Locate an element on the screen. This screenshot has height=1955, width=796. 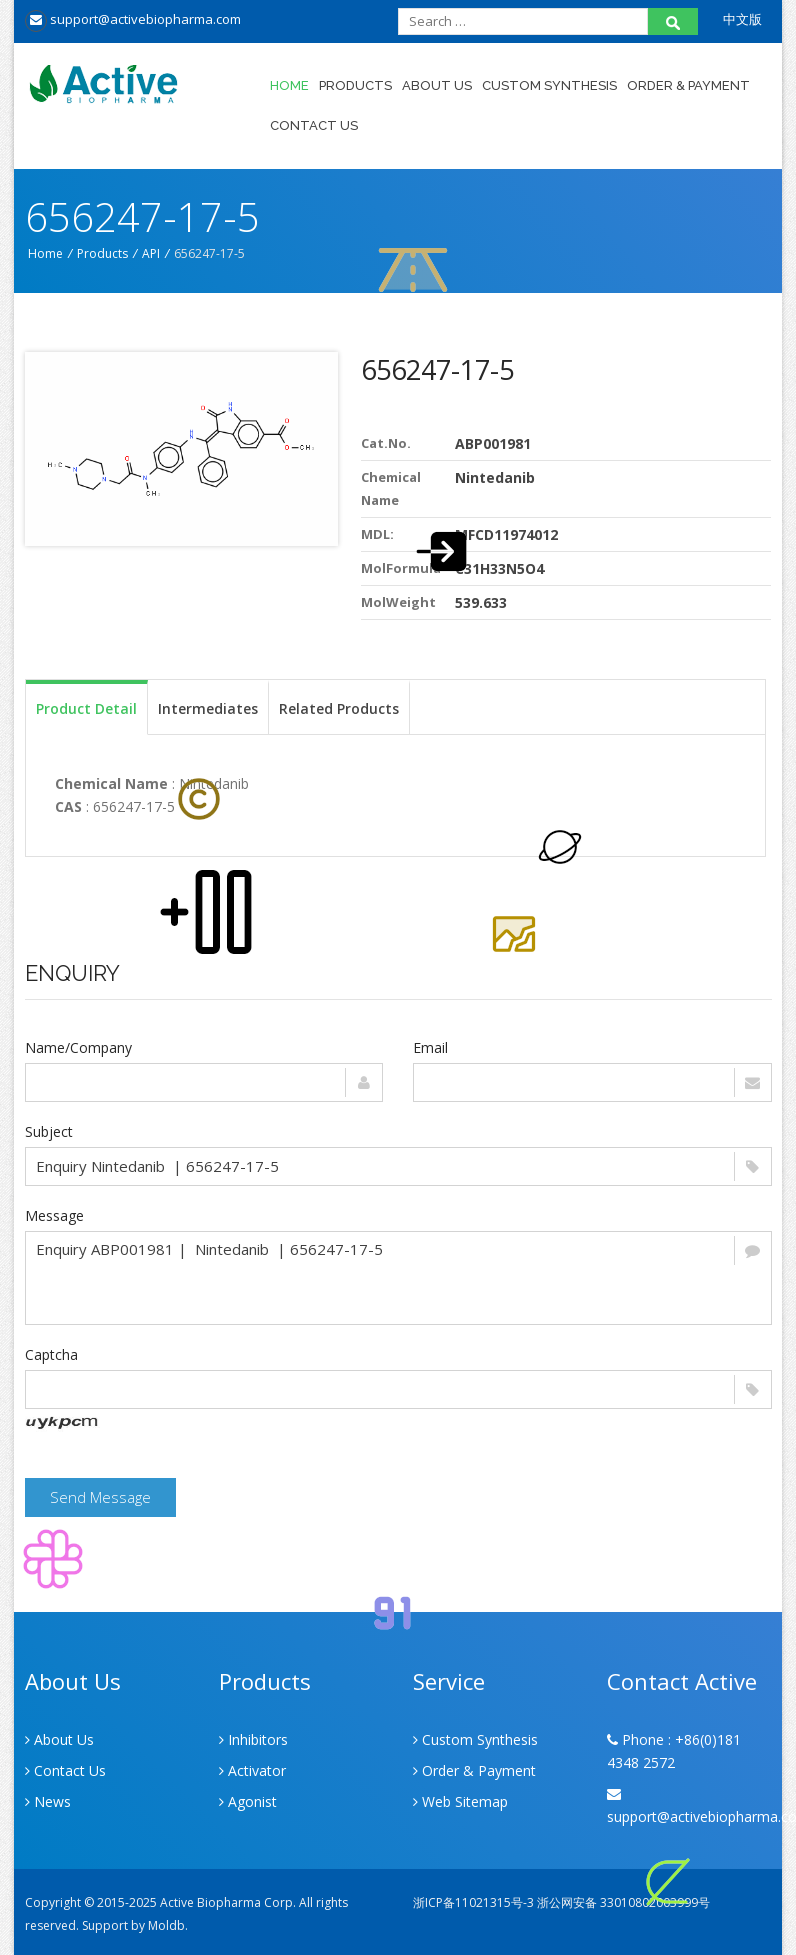
indicates 91 unread notifications or items is located at coordinates (394, 1613).